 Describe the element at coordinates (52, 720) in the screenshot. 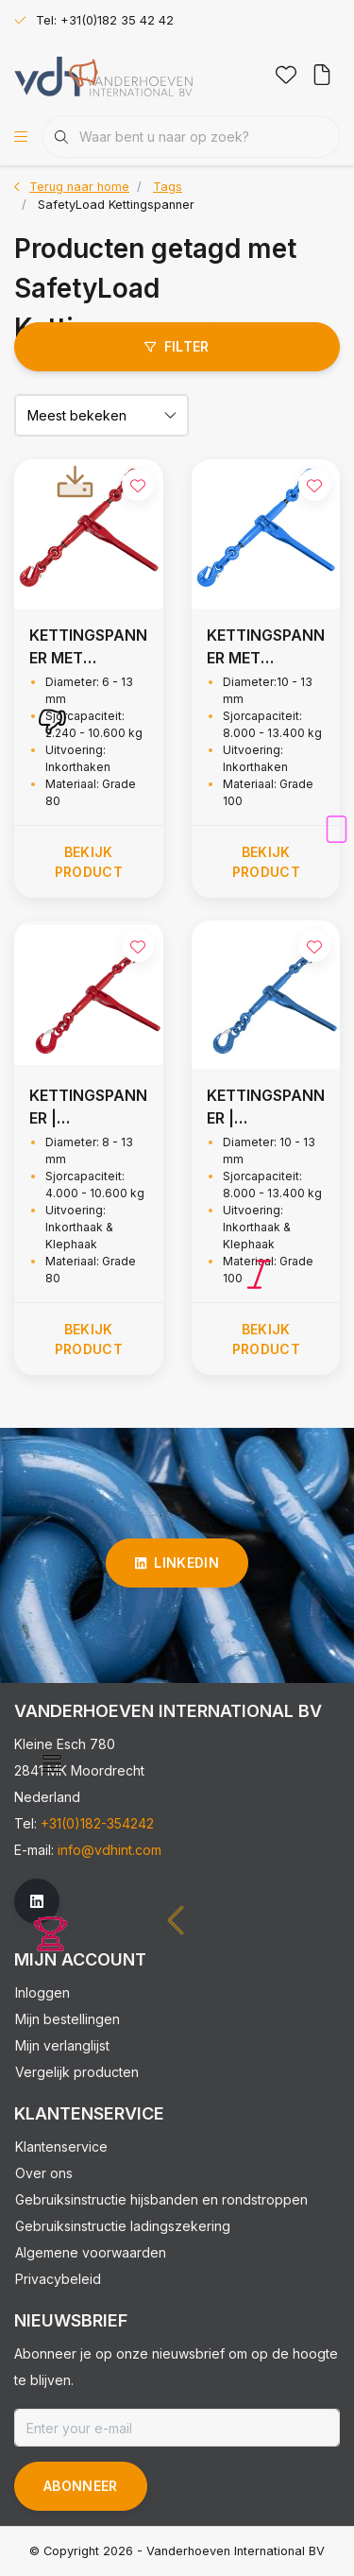

I see `dislike or downvote content` at that location.